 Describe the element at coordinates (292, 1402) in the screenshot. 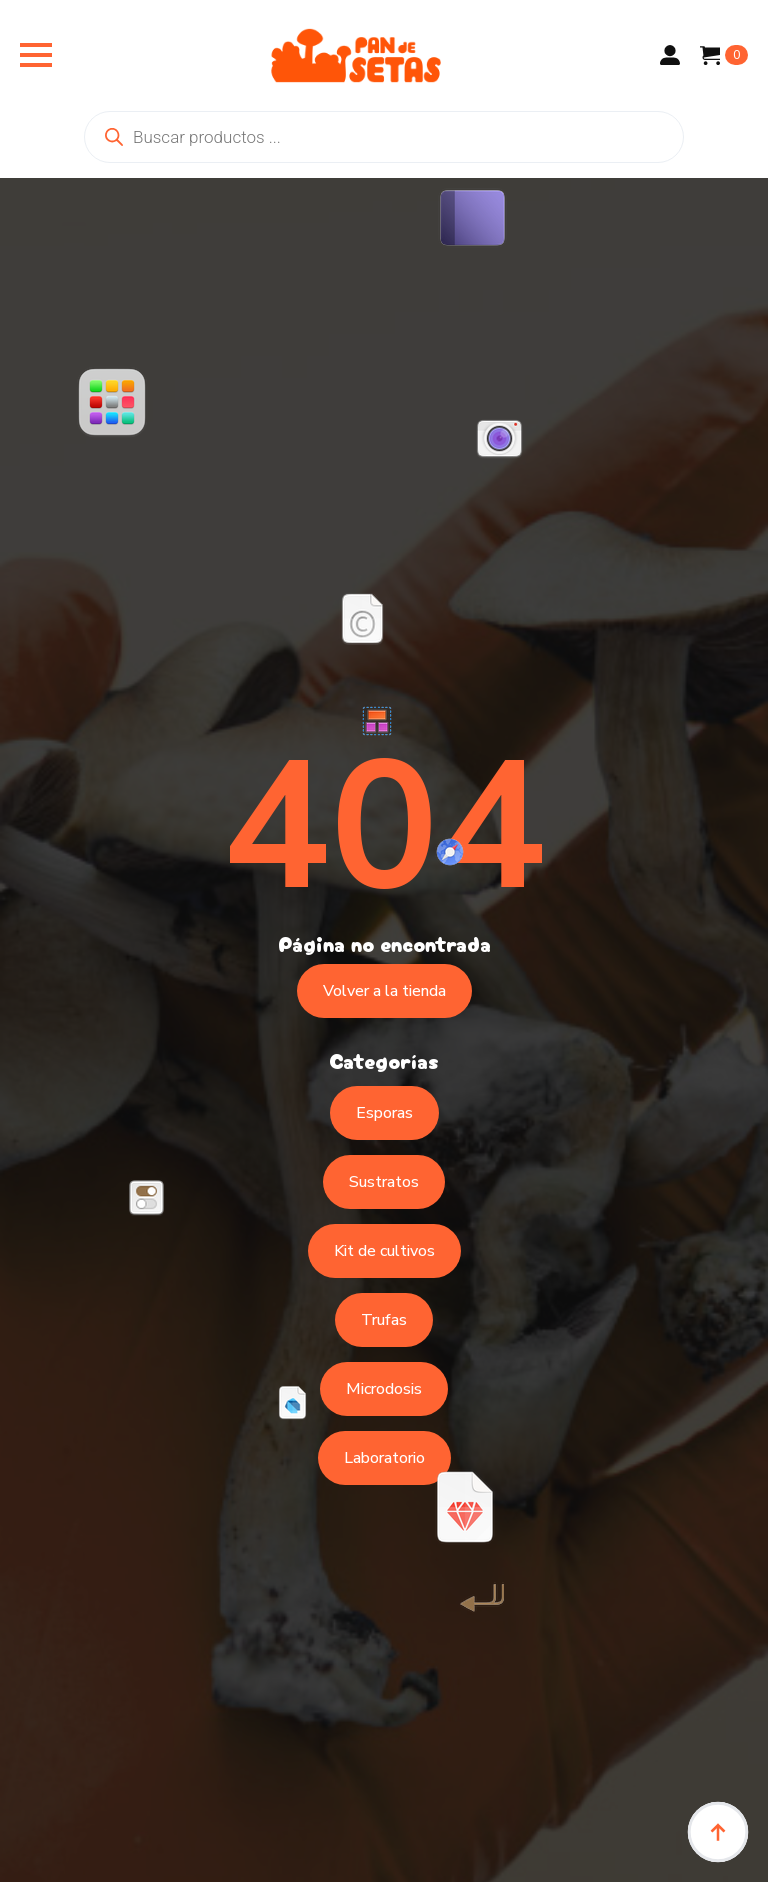

I see `a dart programming language source file` at that location.